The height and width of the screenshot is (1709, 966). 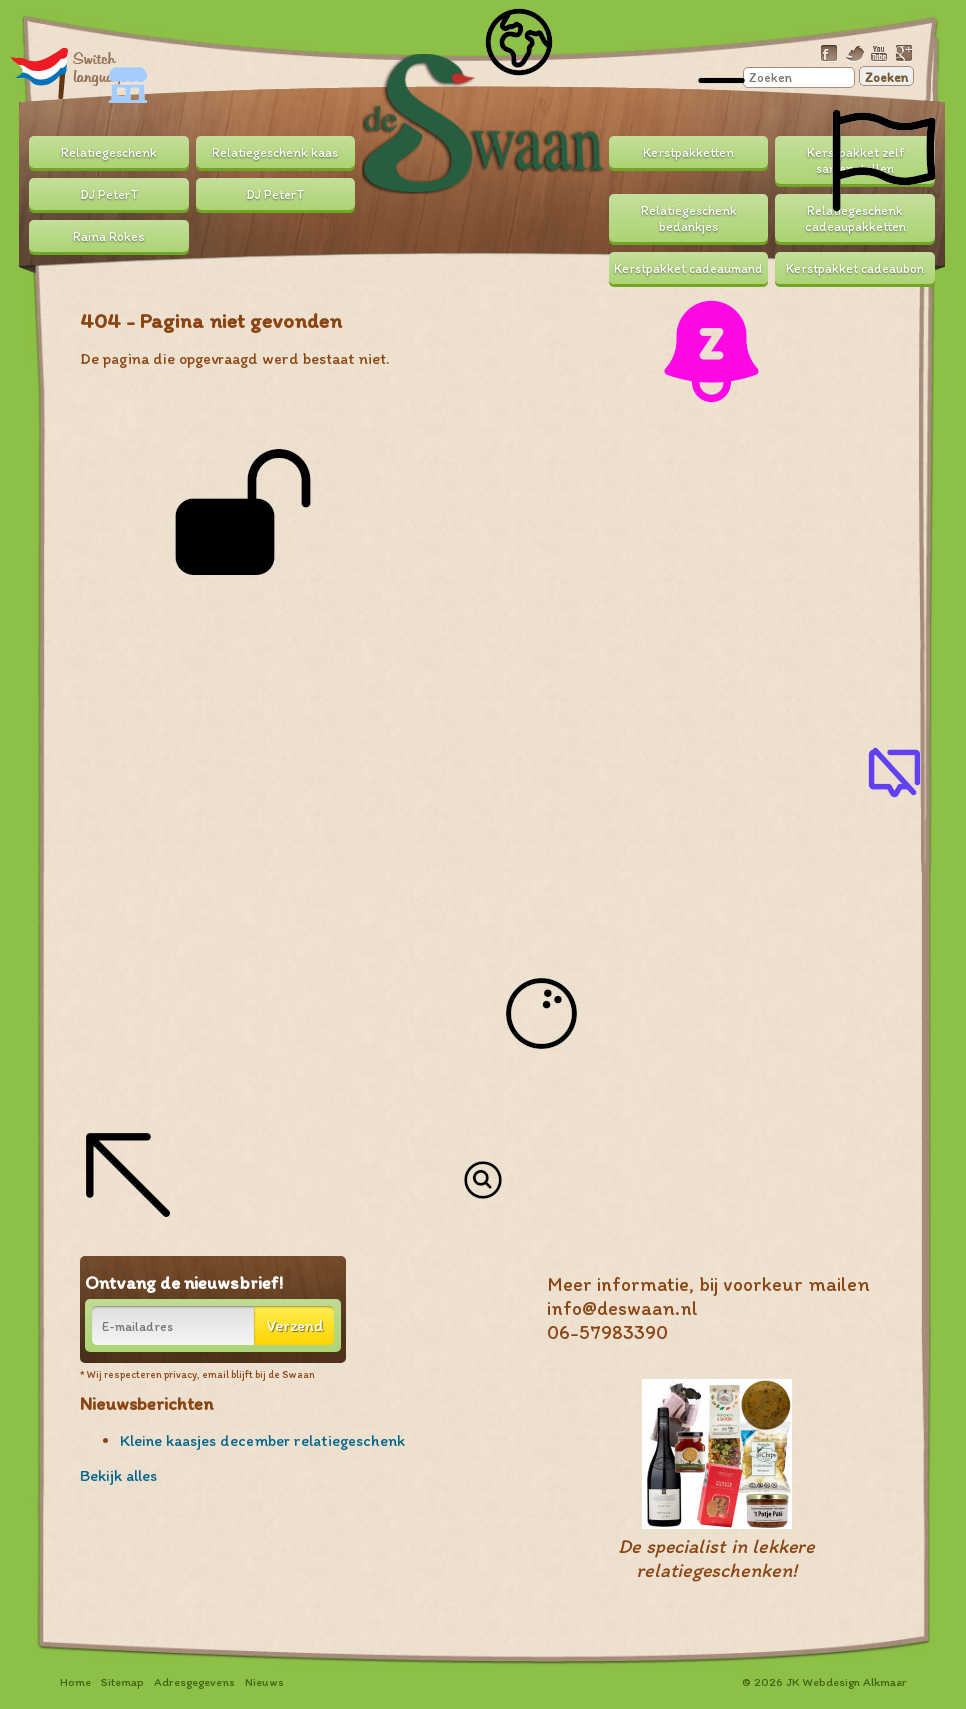 What do you see at coordinates (883, 160) in the screenshot?
I see `flag or report content` at bounding box center [883, 160].